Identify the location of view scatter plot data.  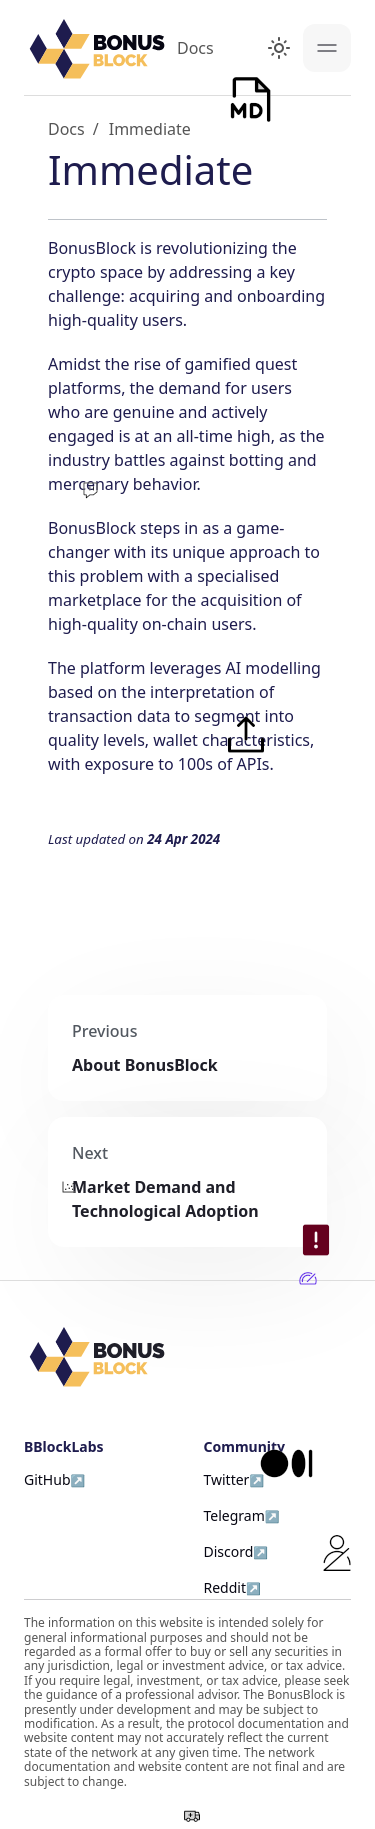
(69, 1187).